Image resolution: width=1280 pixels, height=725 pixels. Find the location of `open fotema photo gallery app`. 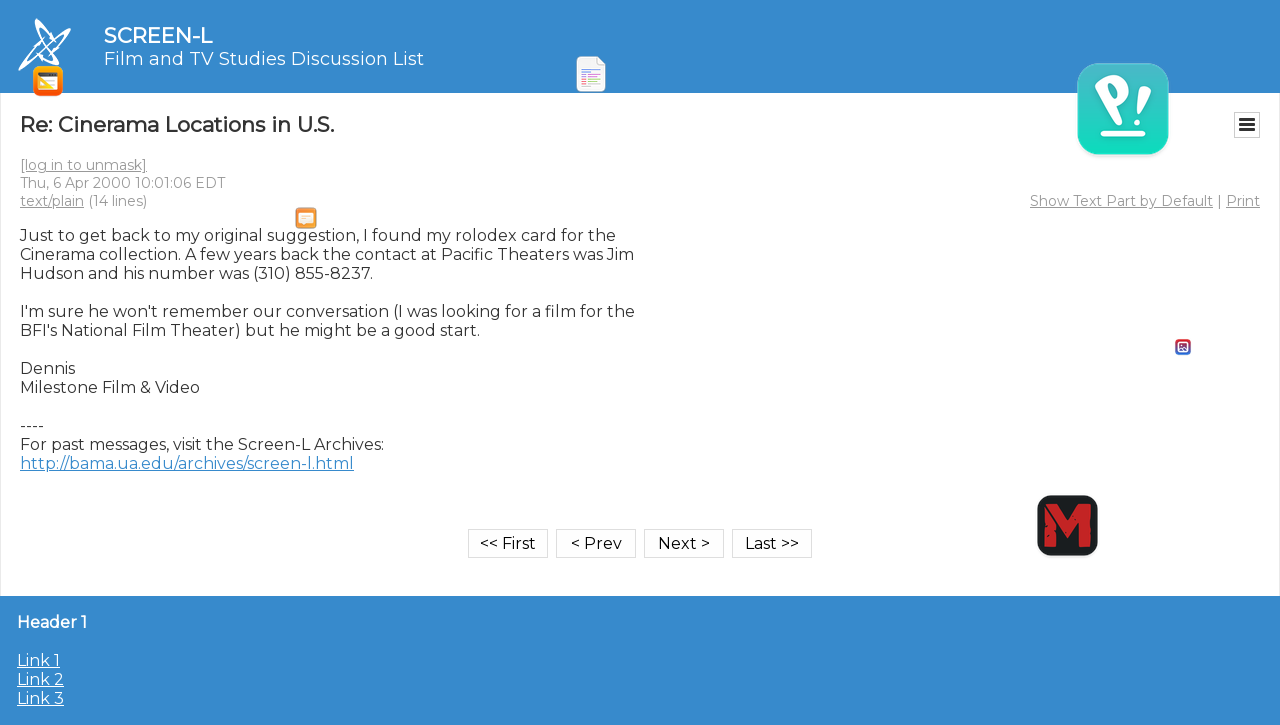

open fotema photo gallery app is located at coordinates (1183, 347).